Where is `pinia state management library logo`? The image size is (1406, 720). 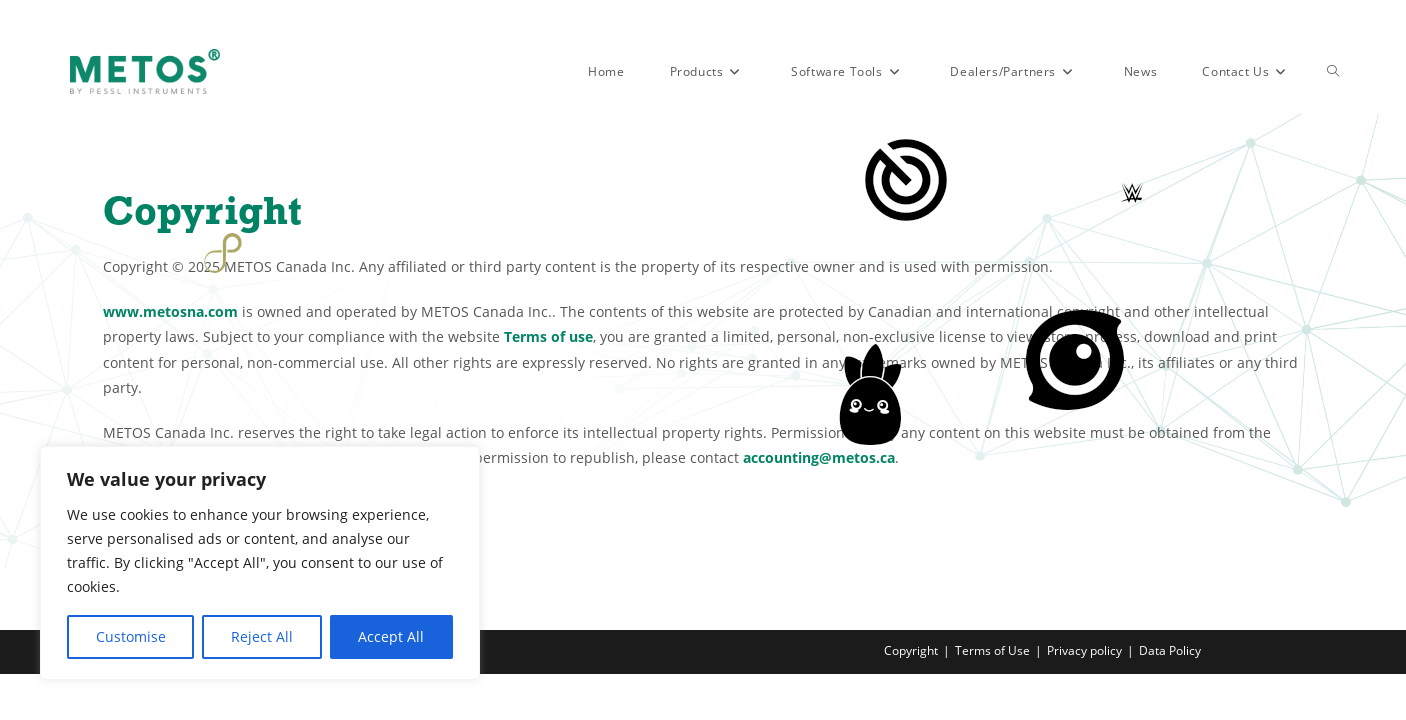
pinia state management library logo is located at coordinates (870, 394).